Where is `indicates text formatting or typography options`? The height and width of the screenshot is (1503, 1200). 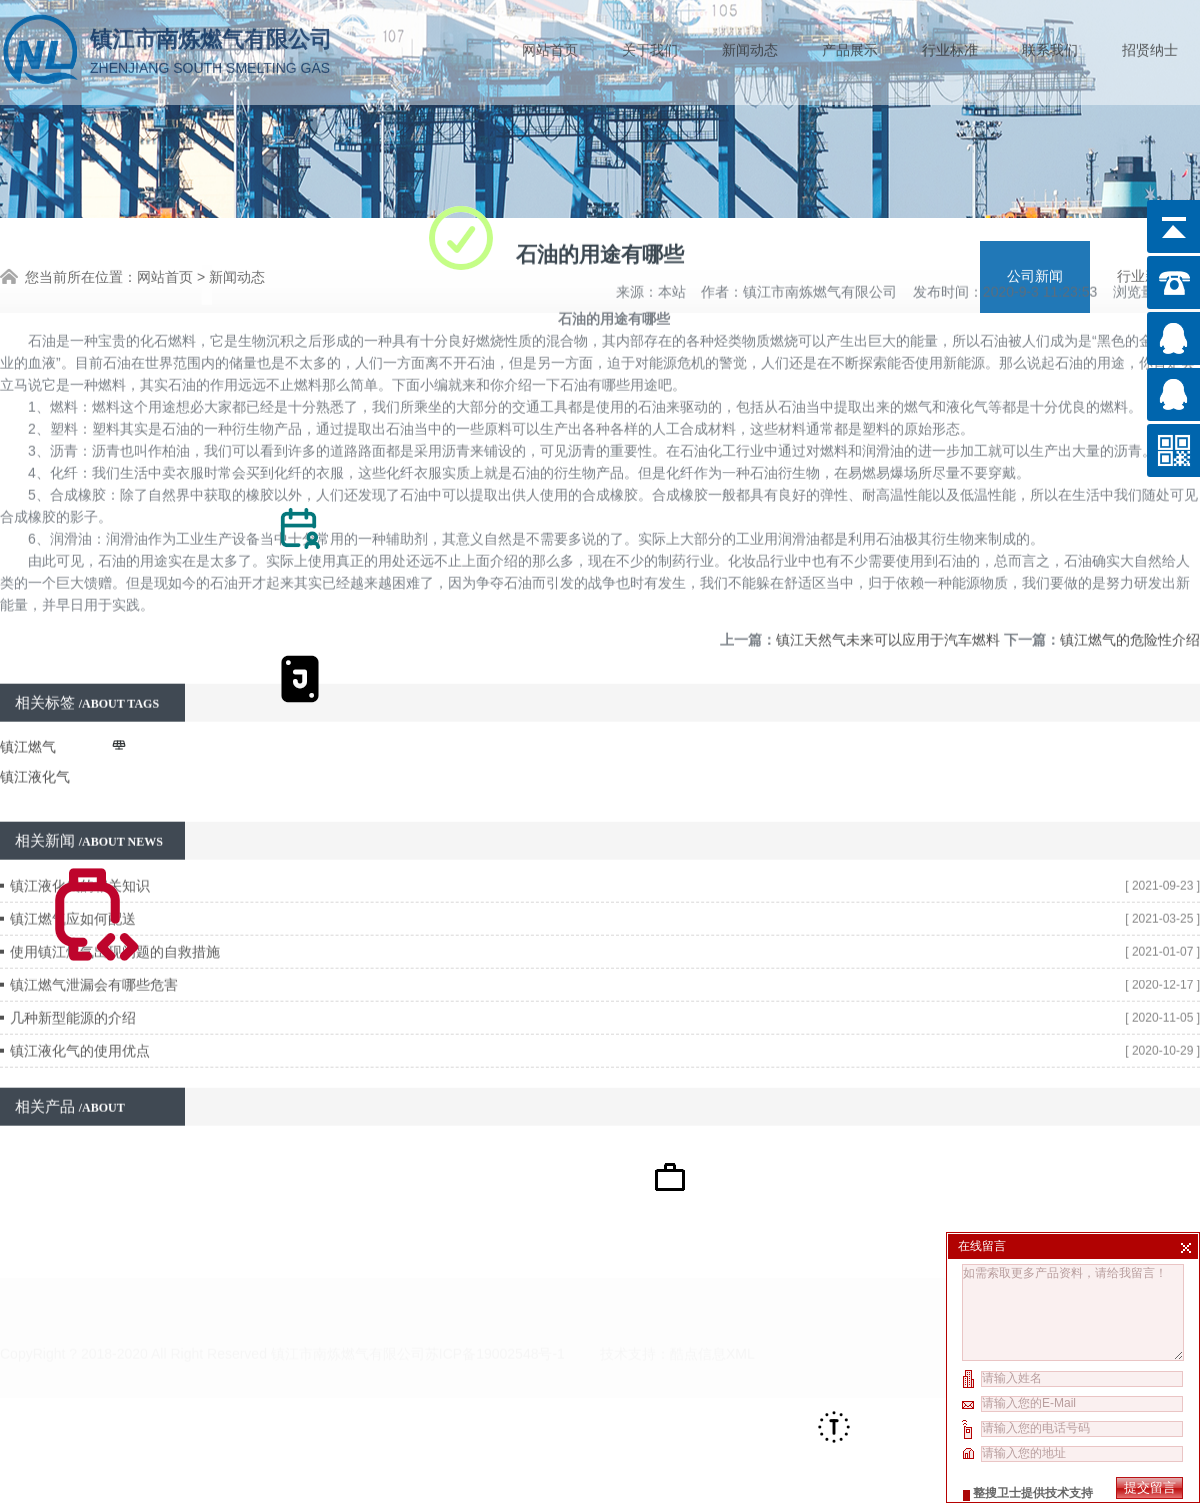
indicates text formatting or typography options is located at coordinates (834, 1427).